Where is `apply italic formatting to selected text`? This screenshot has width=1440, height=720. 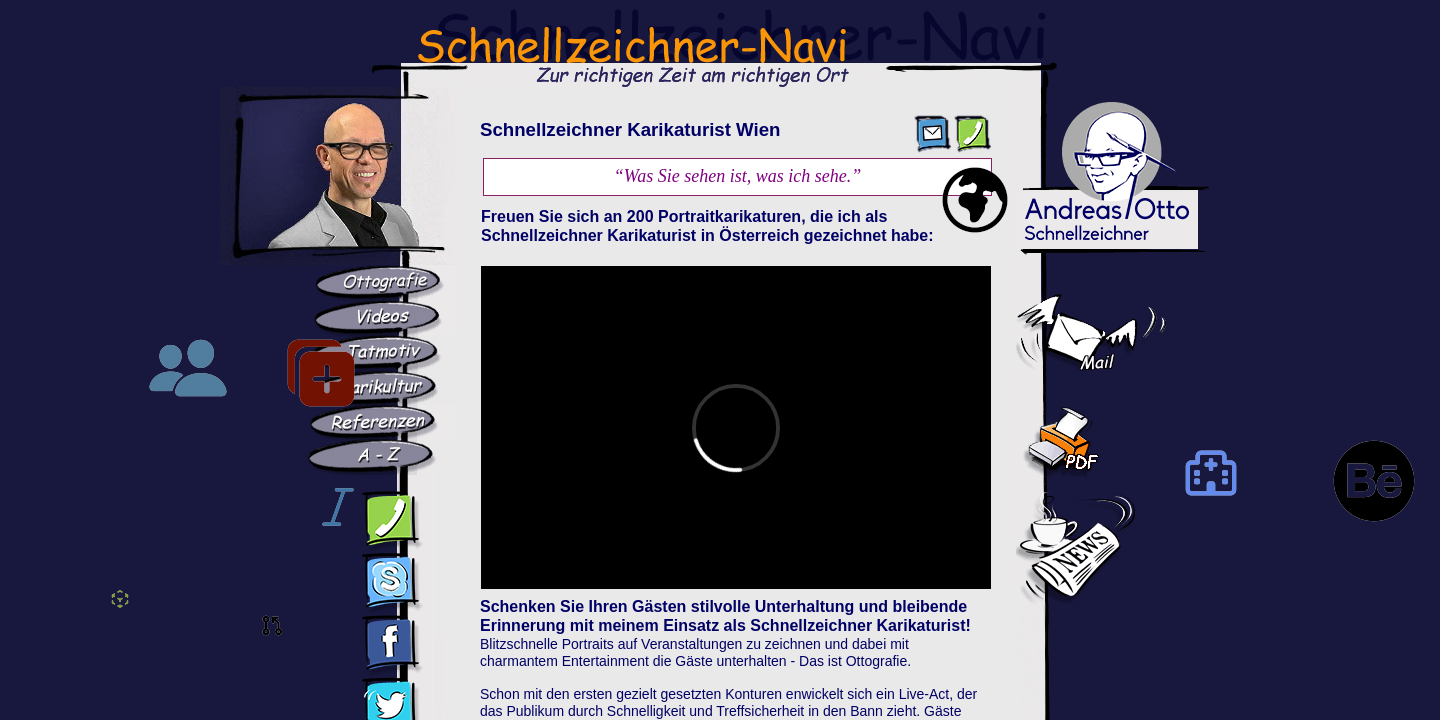 apply italic formatting to selected text is located at coordinates (338, 507).